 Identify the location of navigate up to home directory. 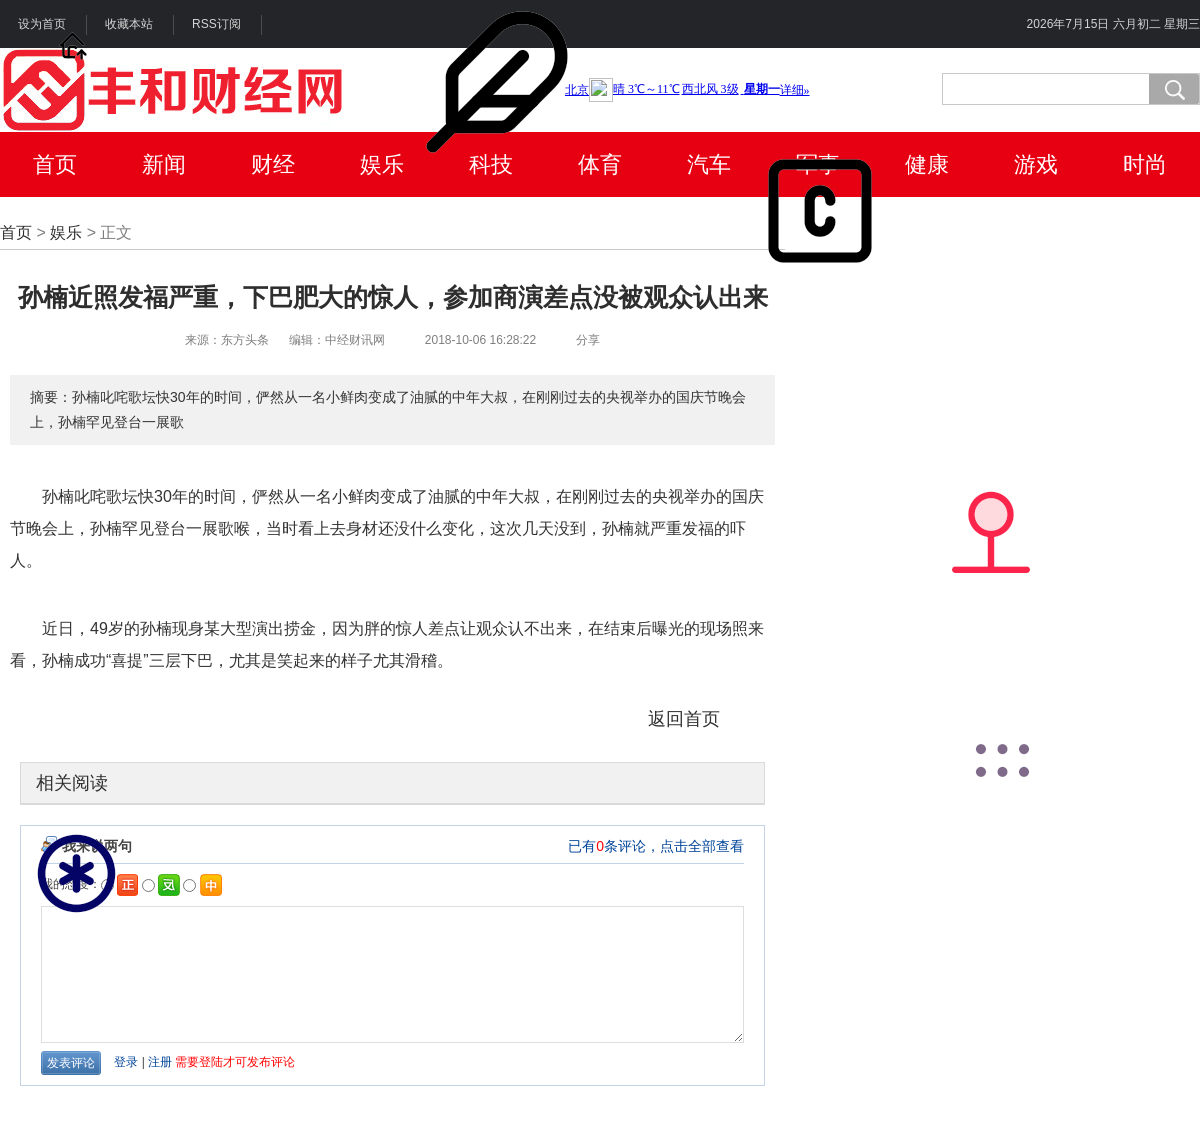
(72, 45).